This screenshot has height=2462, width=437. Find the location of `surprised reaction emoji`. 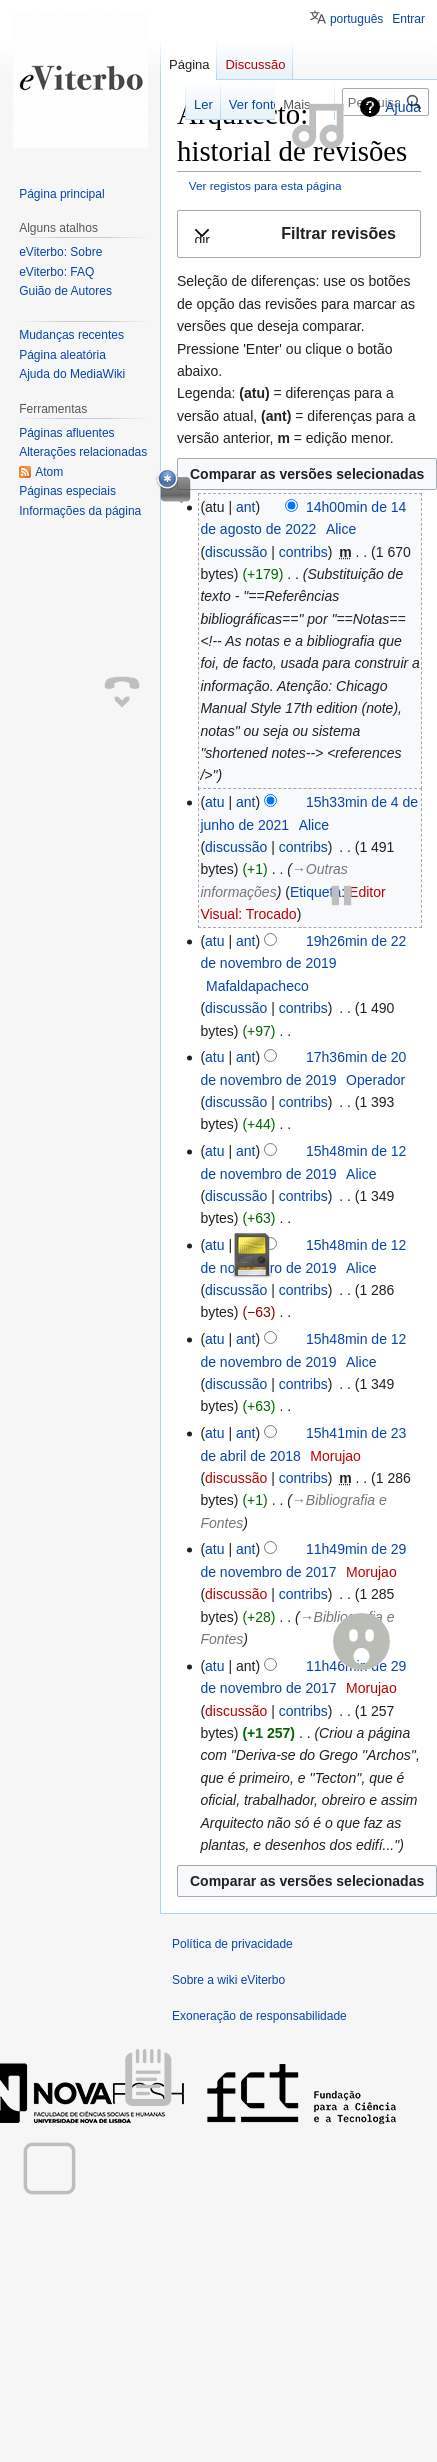

surprised reaction emoji is located at coordinates (361, 1641).